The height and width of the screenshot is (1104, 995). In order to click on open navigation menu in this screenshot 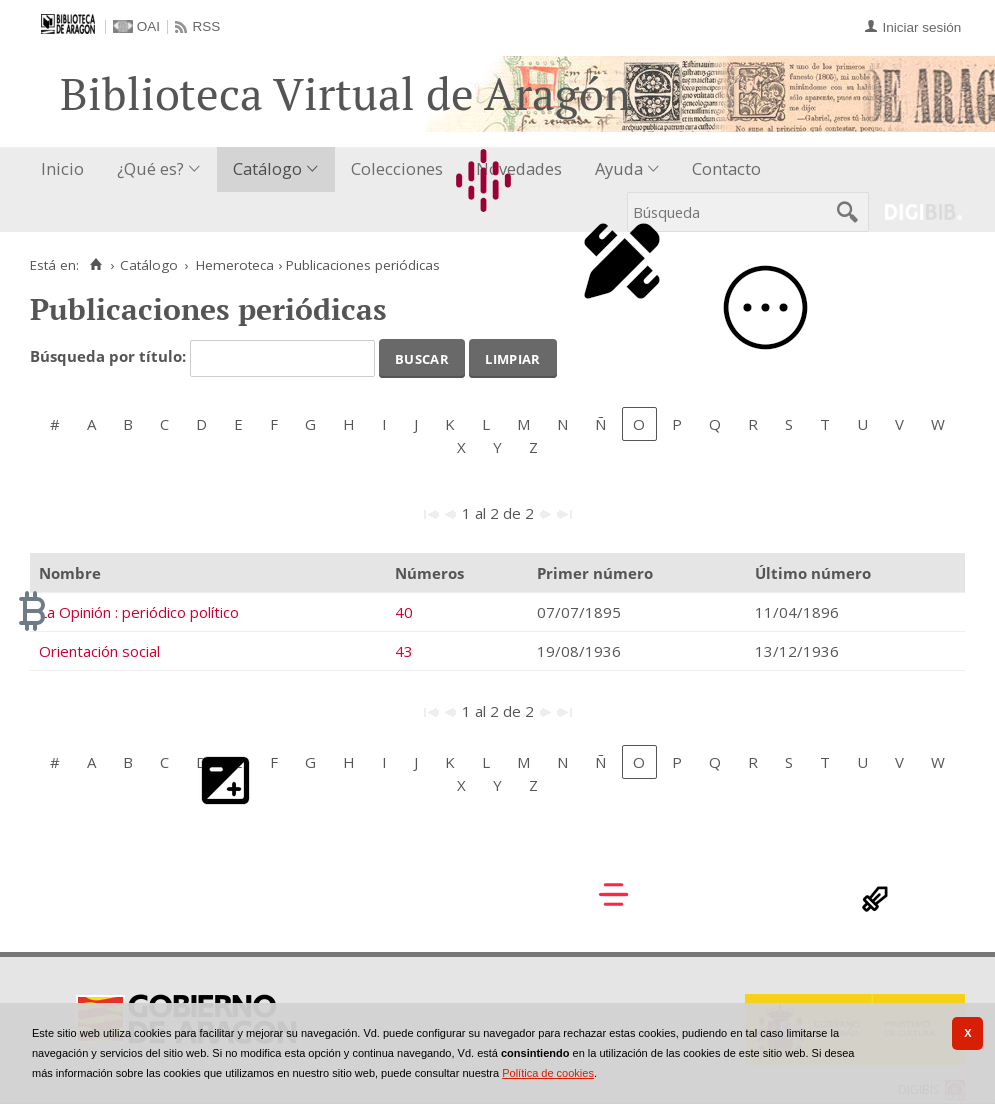, I will do `click(613, 894)`.